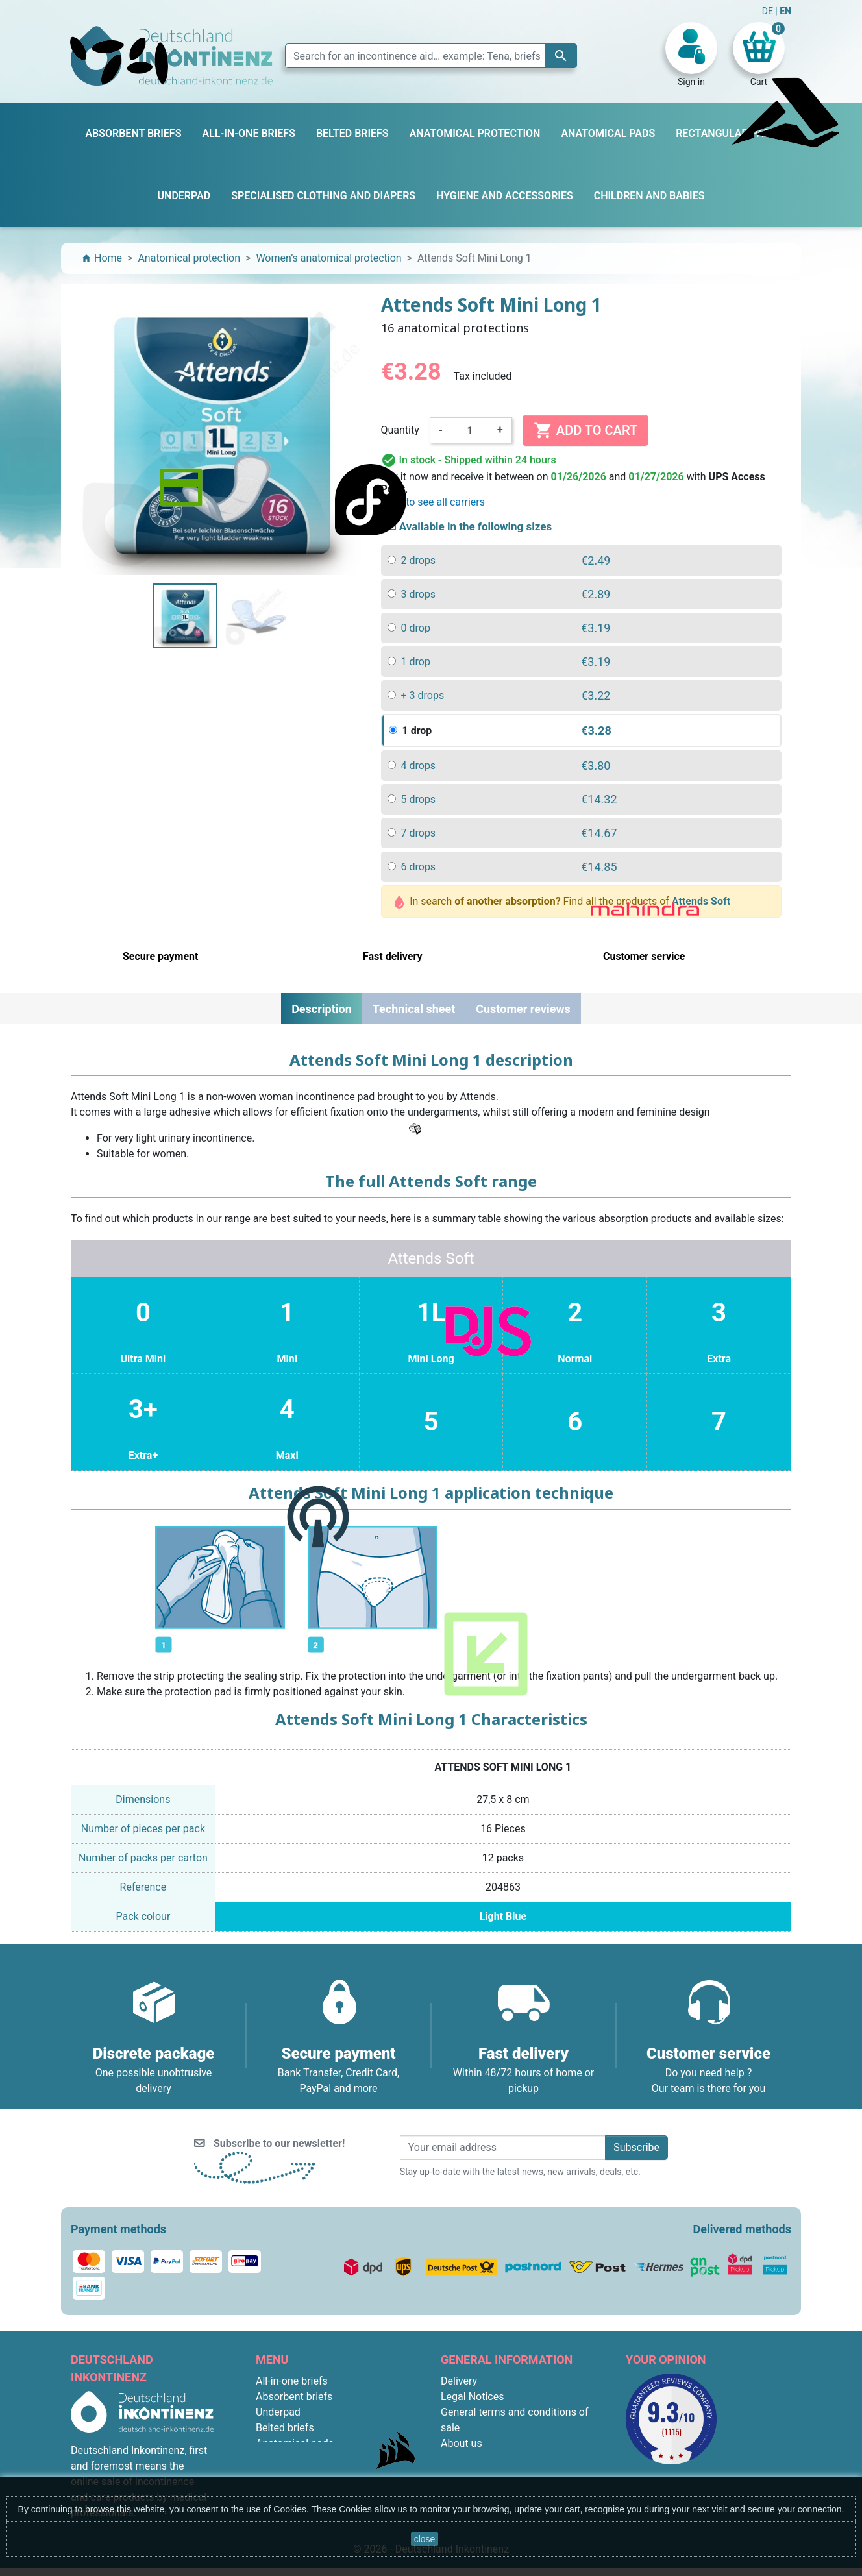  Describe the element at coordinates (785, 112) in the screenshot. I see `accusoft company logo` at that location.